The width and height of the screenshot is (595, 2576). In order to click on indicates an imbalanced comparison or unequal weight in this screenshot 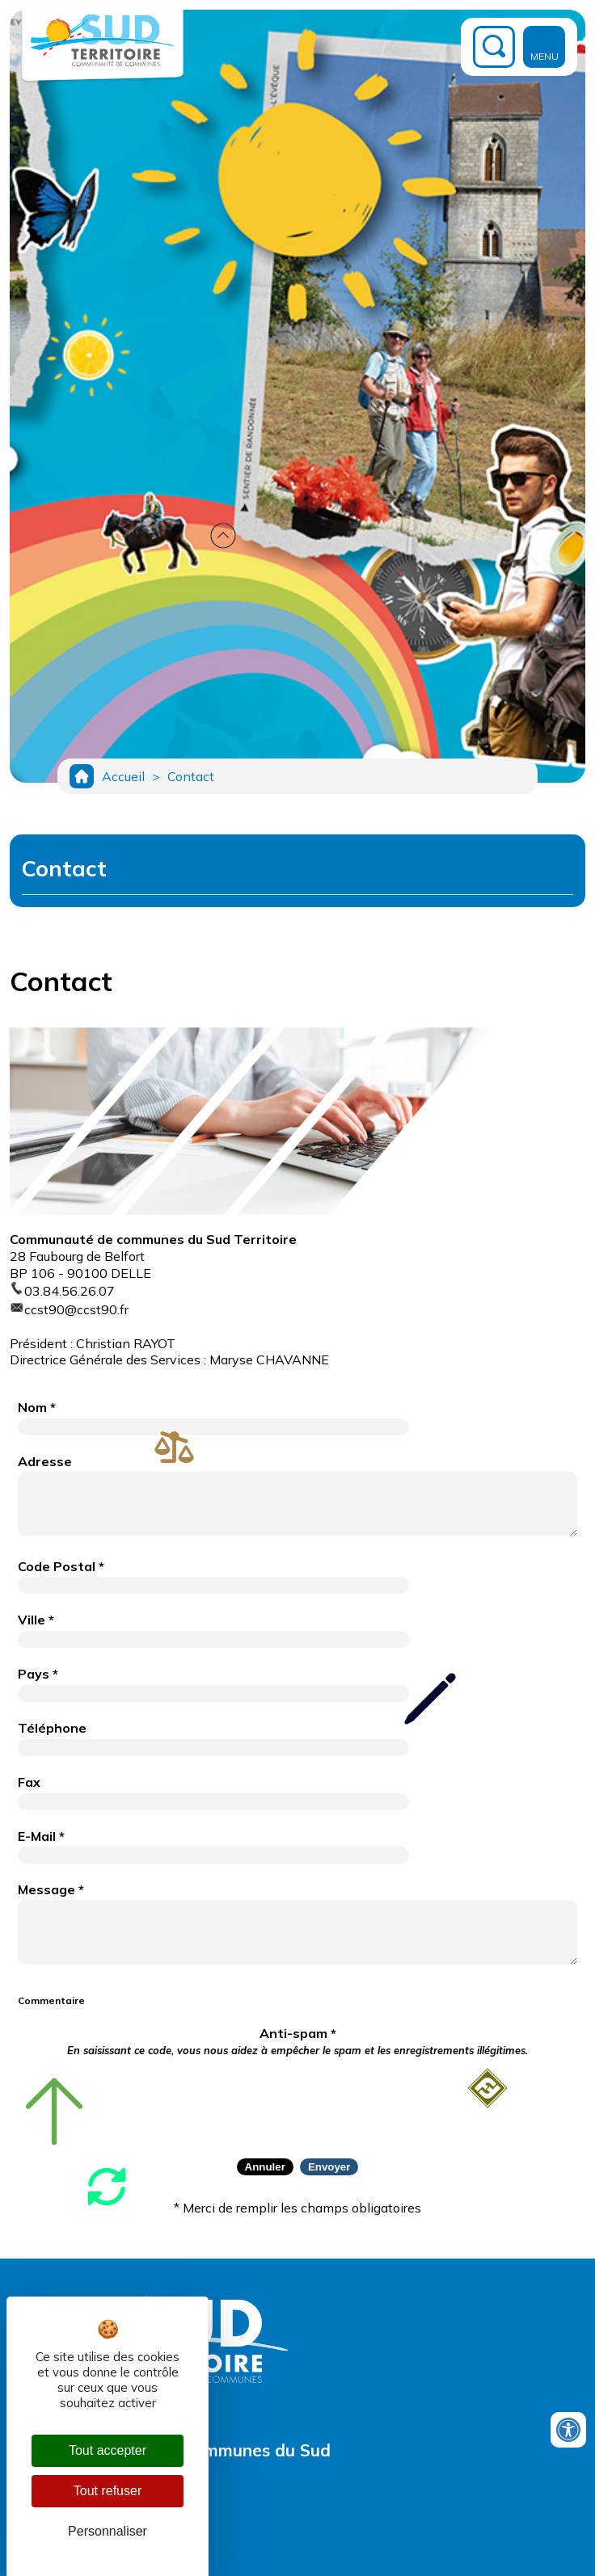, I will do `click(174, 1447)`.